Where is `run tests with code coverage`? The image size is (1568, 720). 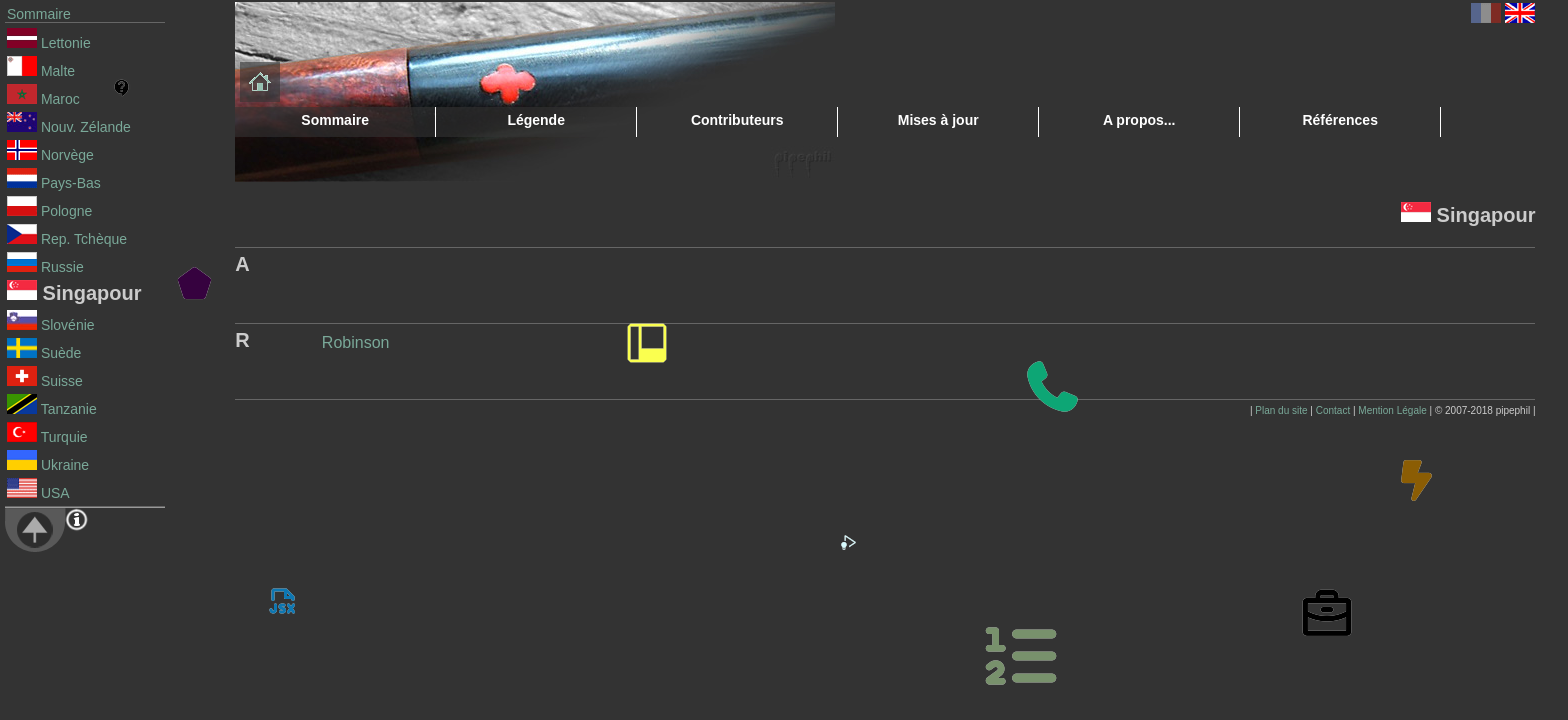
run tests with code coverage is located at coordinates (848, 542).